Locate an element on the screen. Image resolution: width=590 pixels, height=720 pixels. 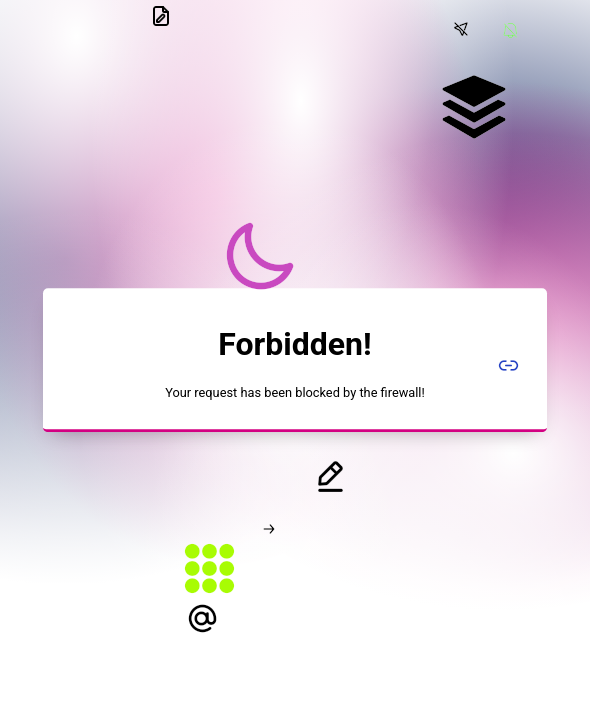
go to next item or page is located at coordinates (269, 529).